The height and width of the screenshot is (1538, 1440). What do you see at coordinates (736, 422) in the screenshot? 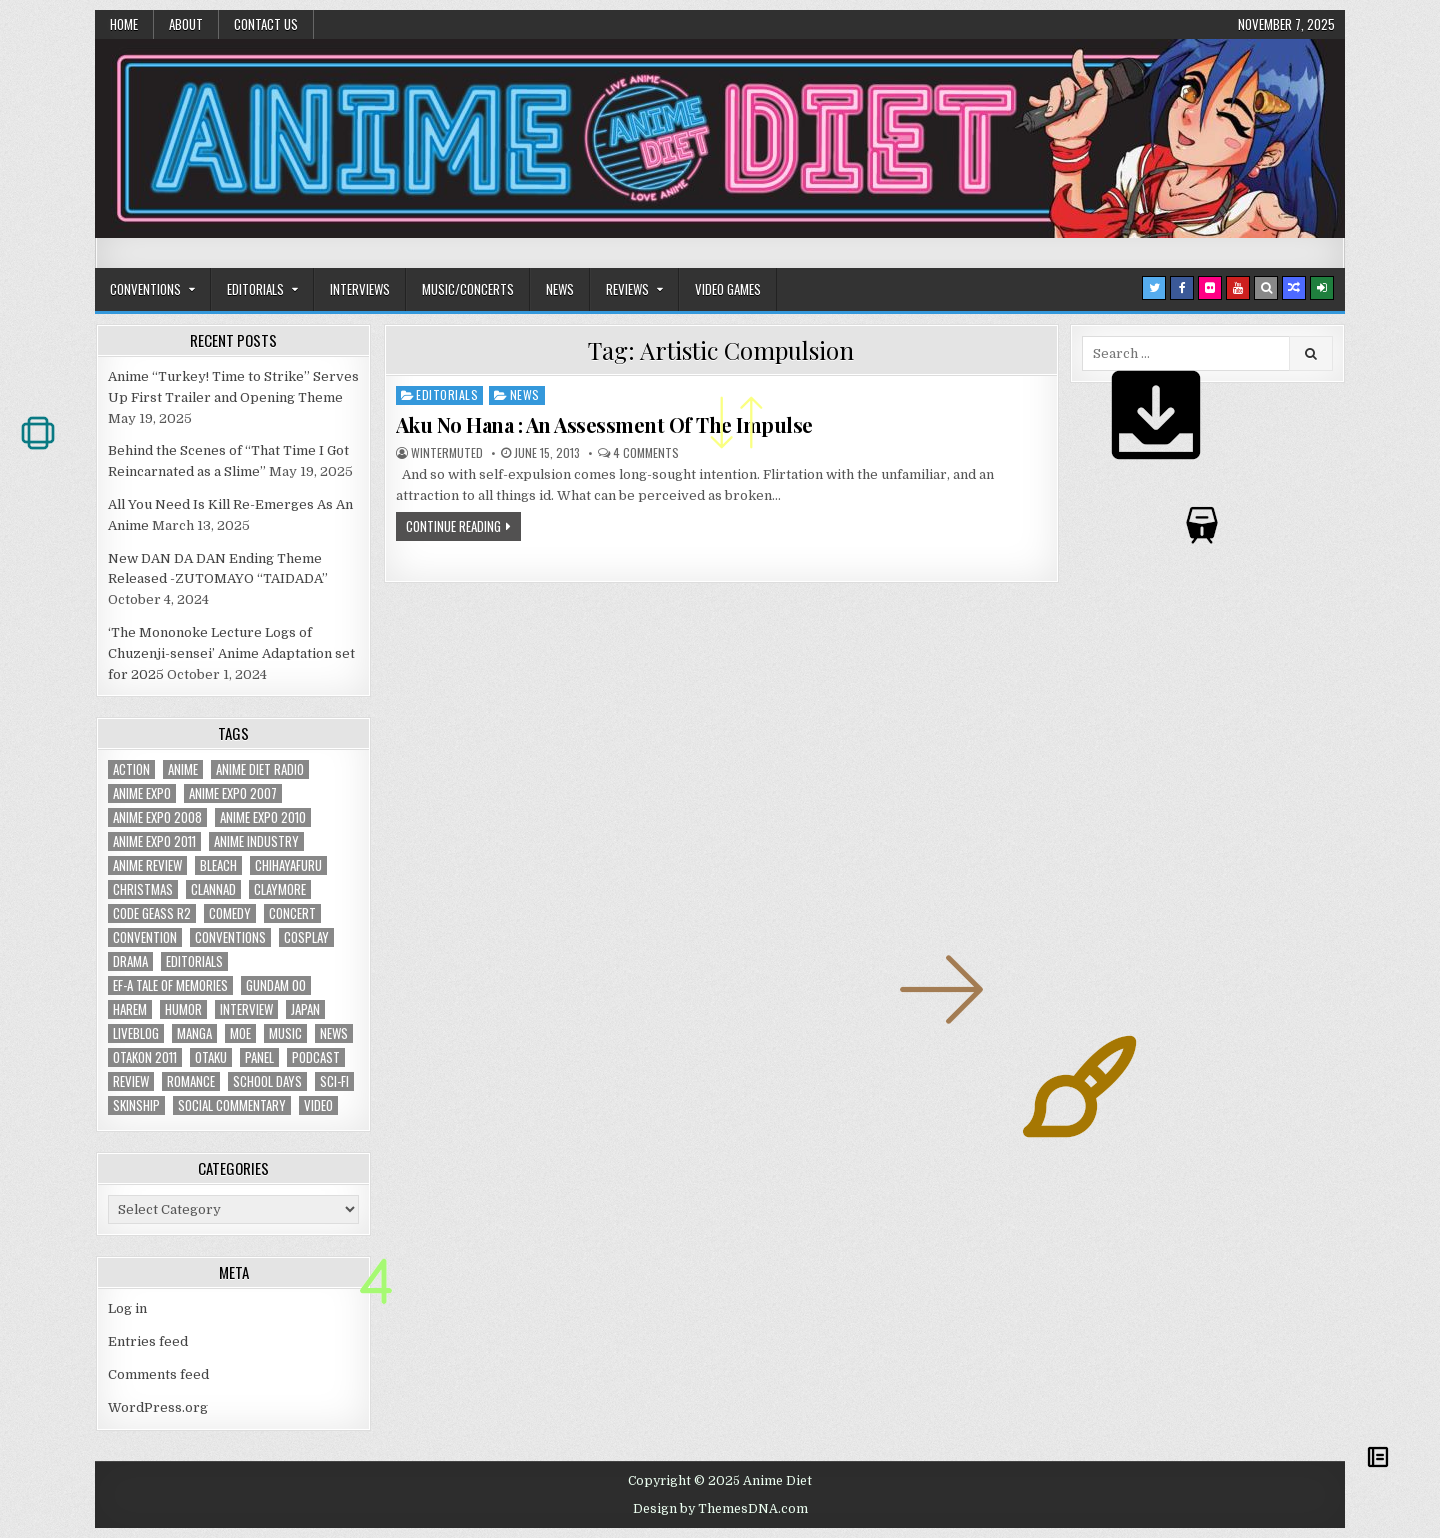
I see `sort items in ascending or descending order` at bounding box center [736, 422].